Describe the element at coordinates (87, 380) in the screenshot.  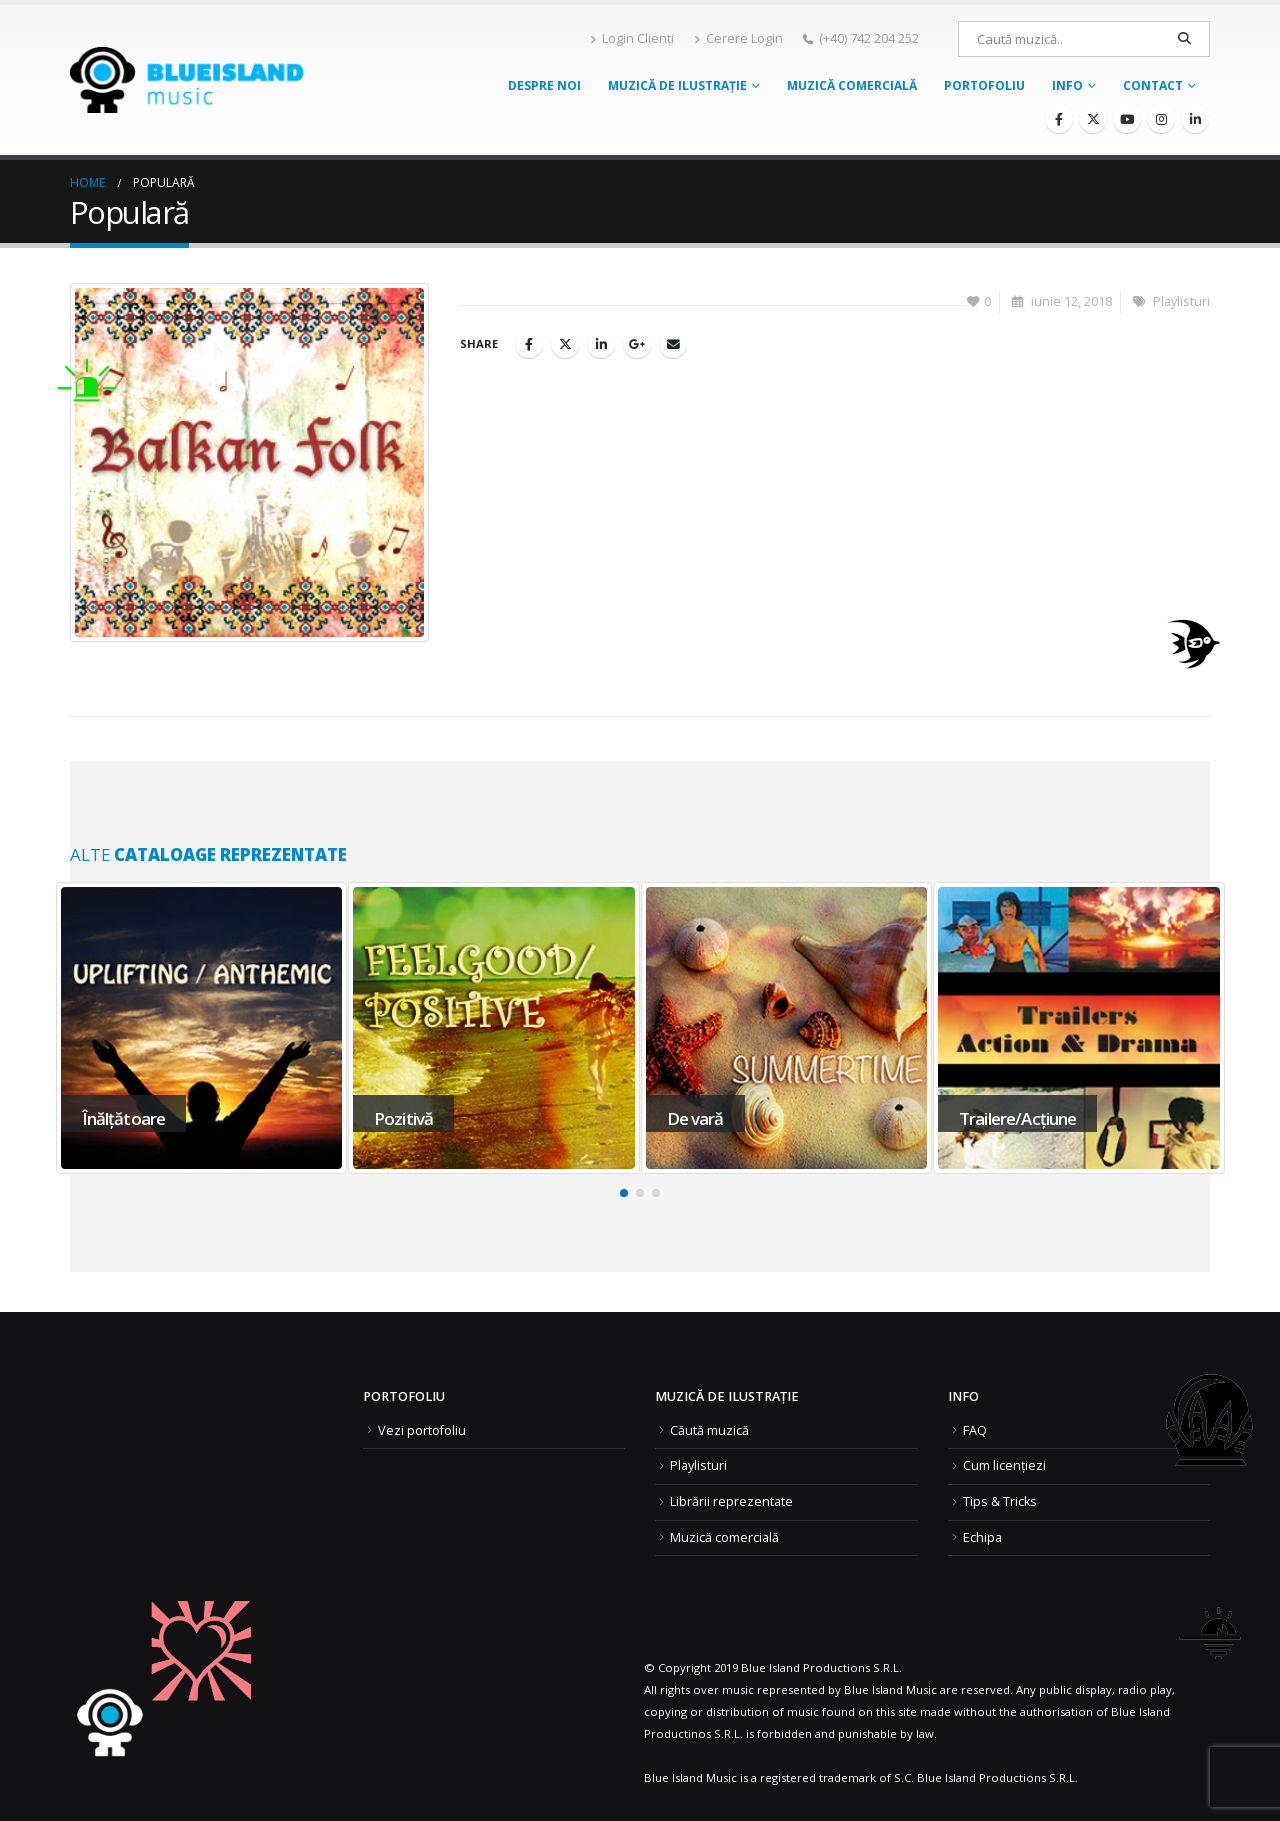
I see `indicates an active alert or emergency notification` at that location.